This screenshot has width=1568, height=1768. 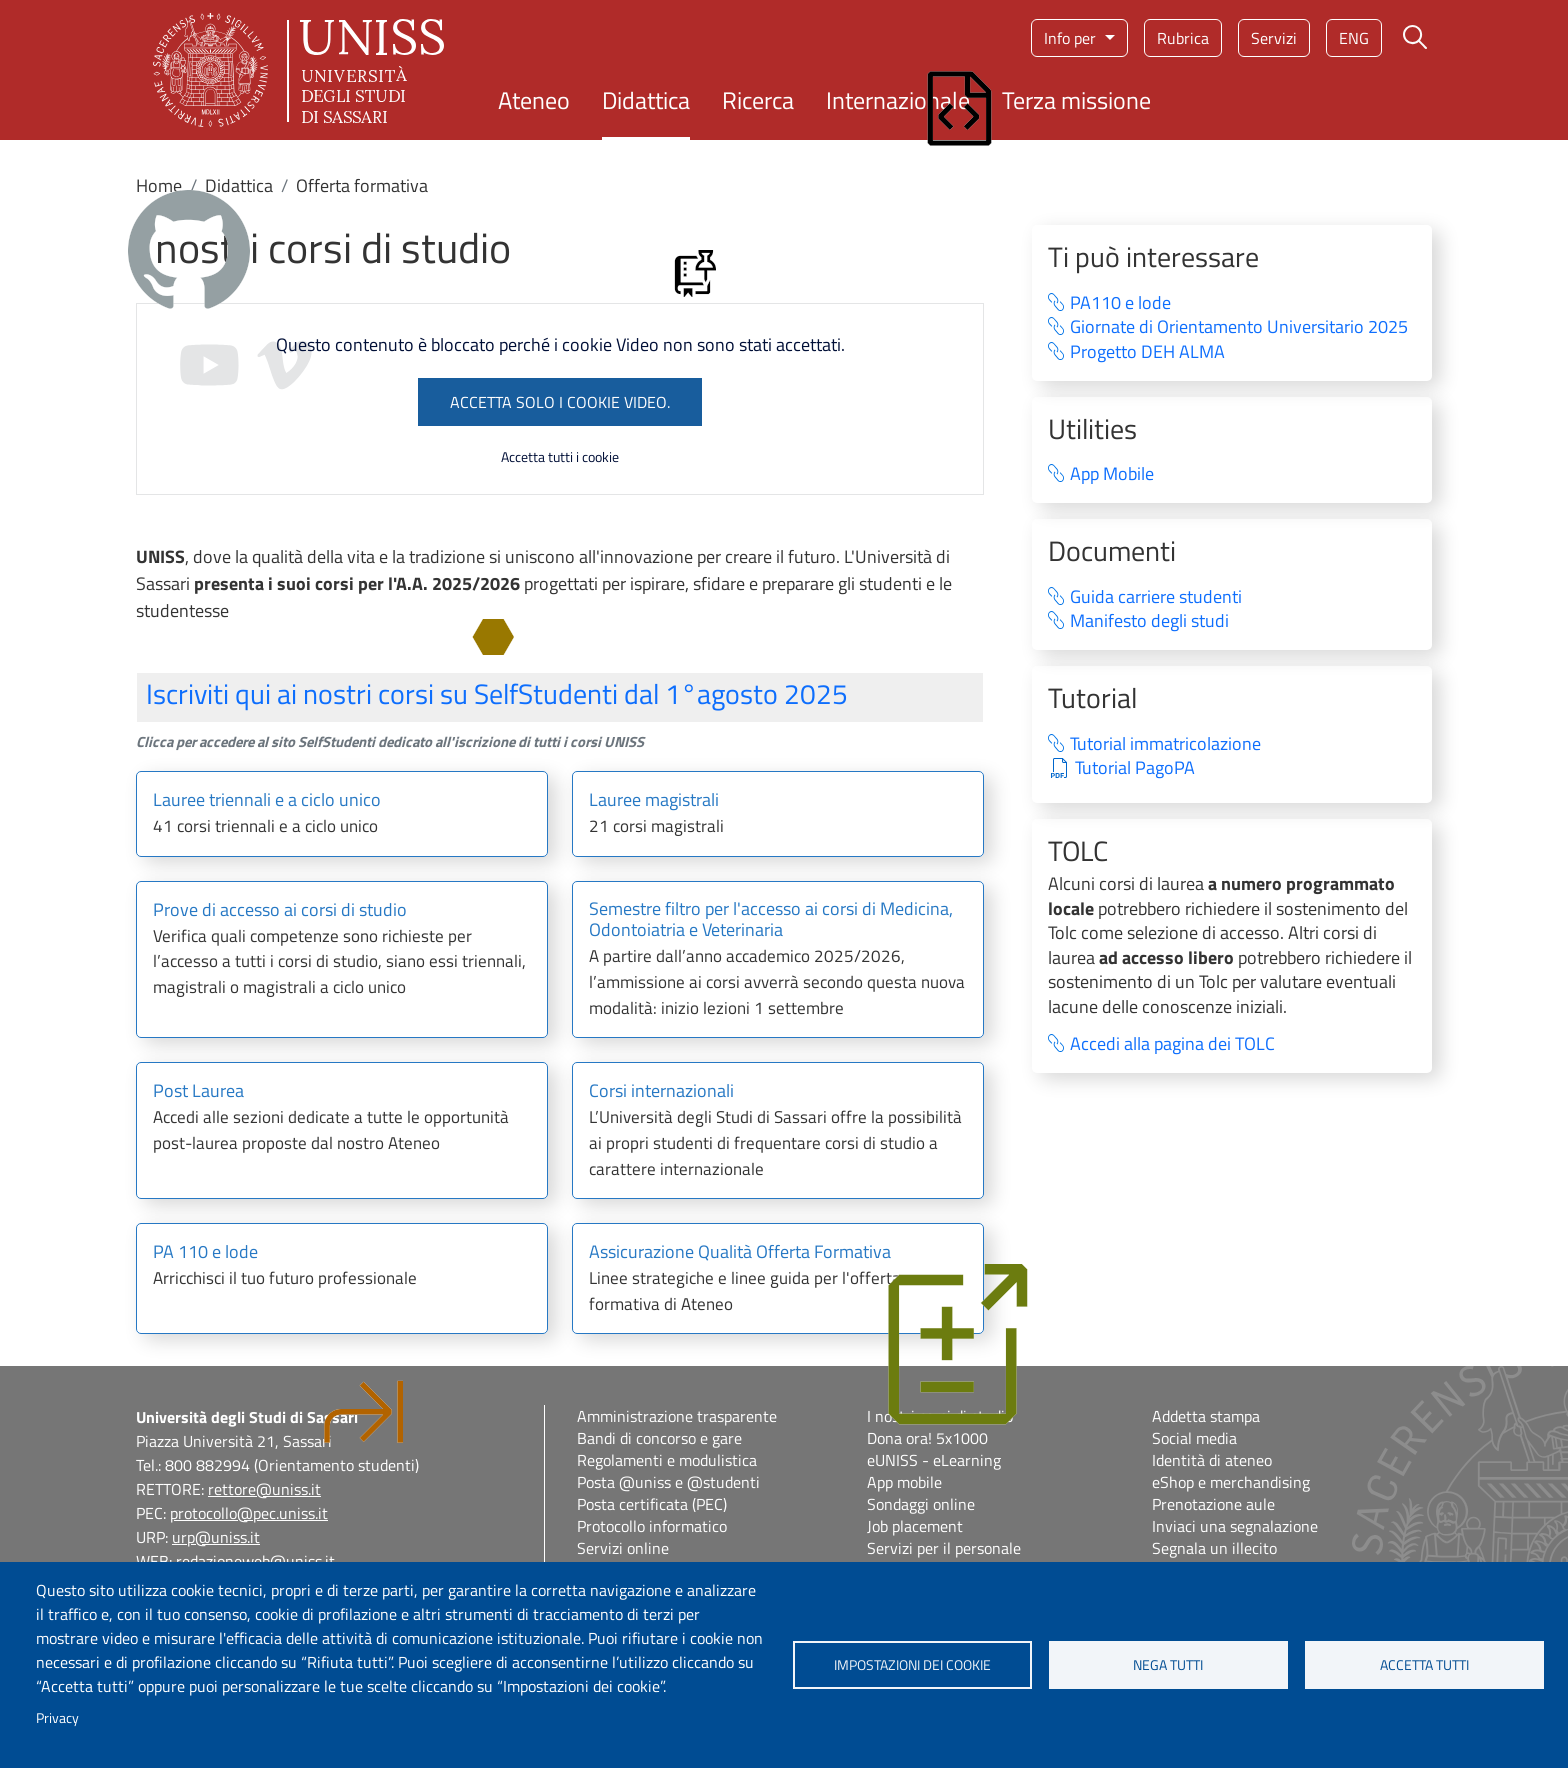 I want to click on pin a repository to your profile or dashboard, so click(x=692, y=273).